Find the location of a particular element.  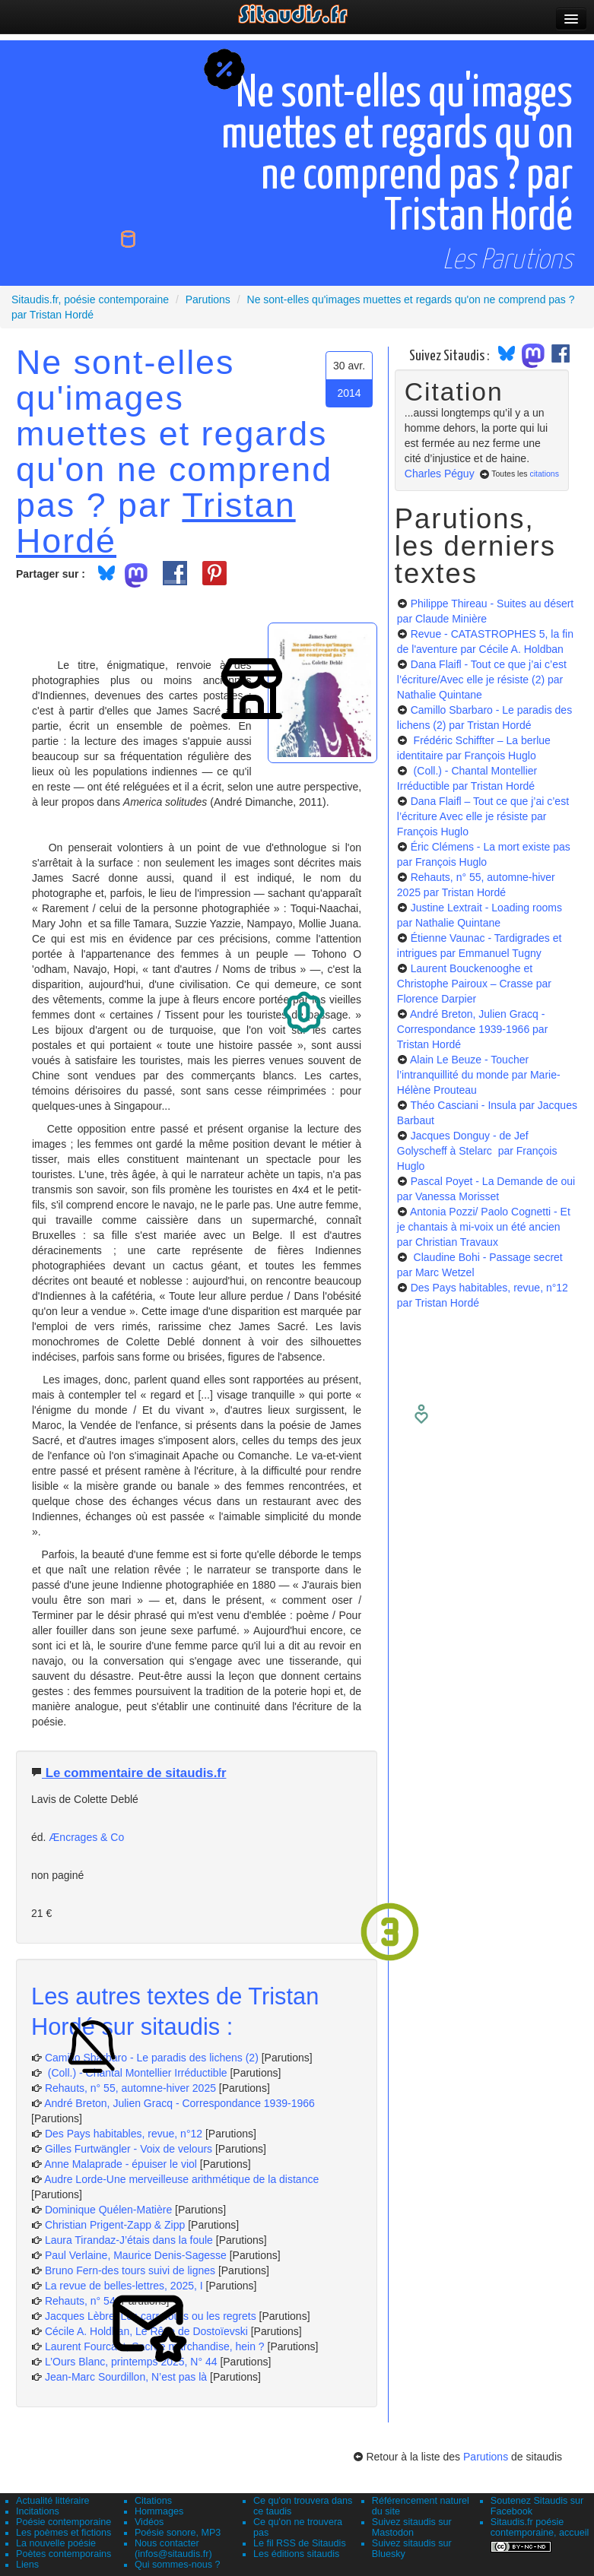

show empathy or emotional support features is located at coordinates (421, 1414).